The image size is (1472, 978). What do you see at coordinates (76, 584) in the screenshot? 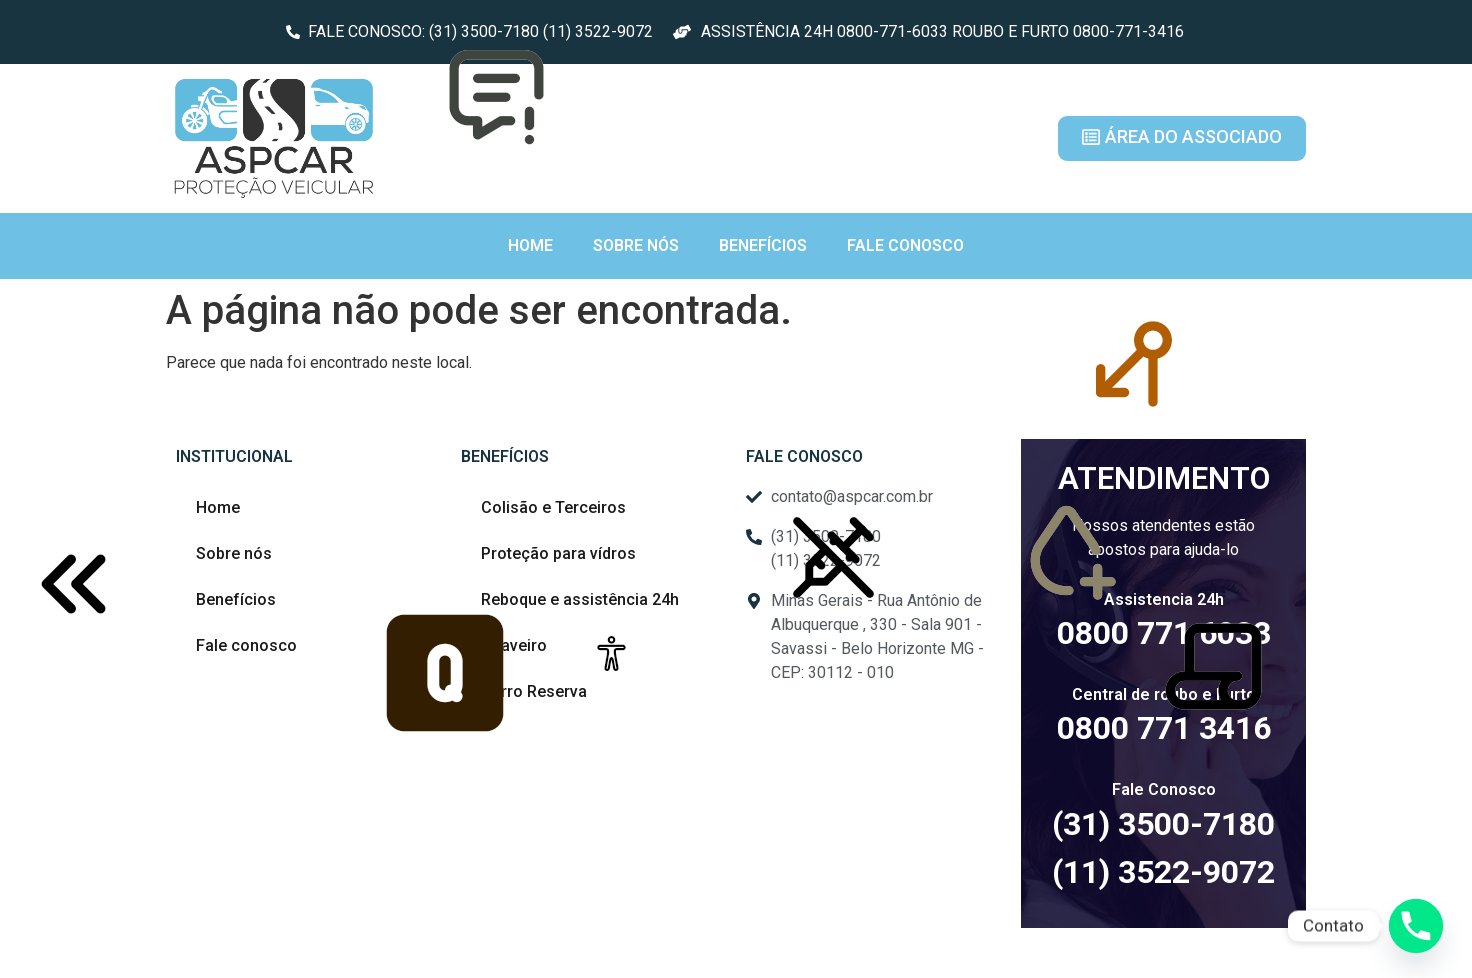
I see `skip to previous item or beginning` at bounding box center [76, 584].